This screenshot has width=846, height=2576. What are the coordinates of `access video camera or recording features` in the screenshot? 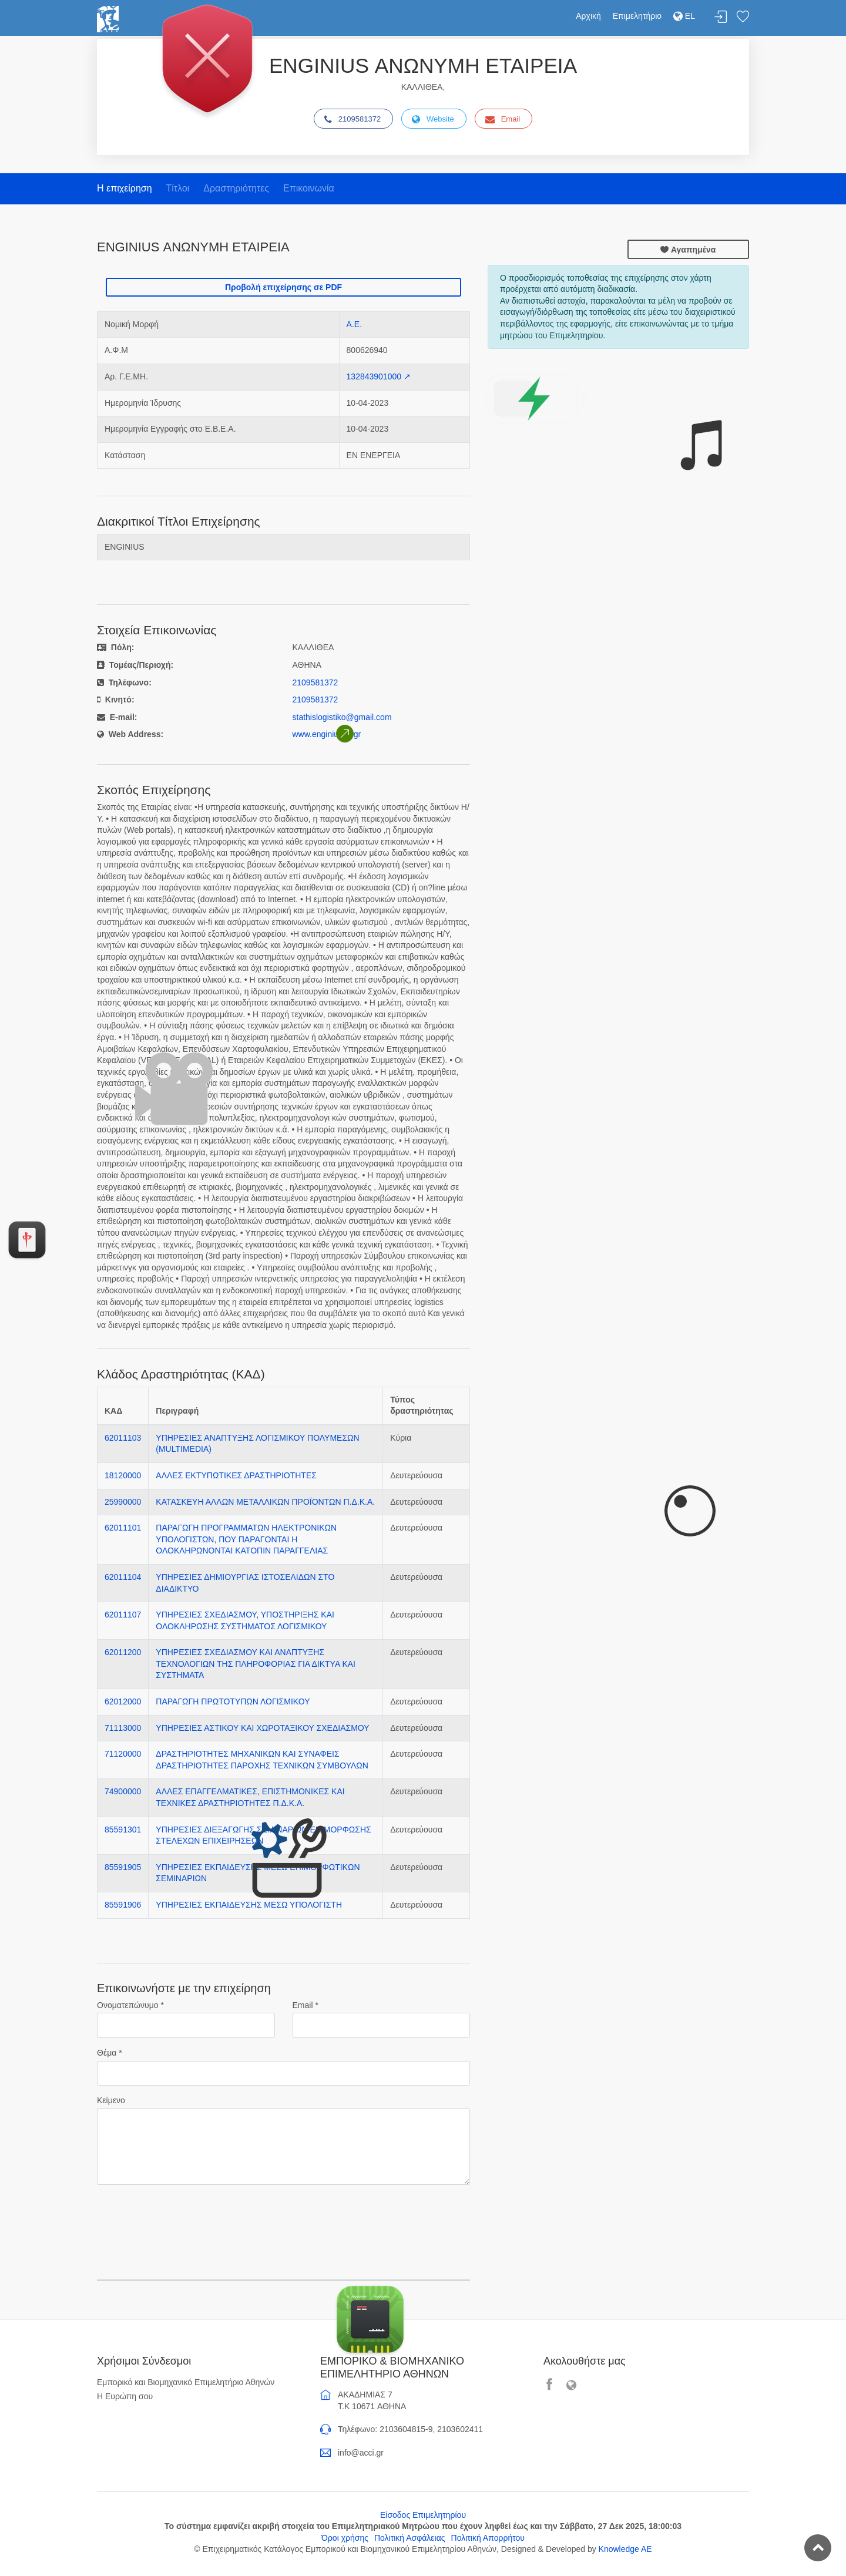 It's located at (176, 1088).